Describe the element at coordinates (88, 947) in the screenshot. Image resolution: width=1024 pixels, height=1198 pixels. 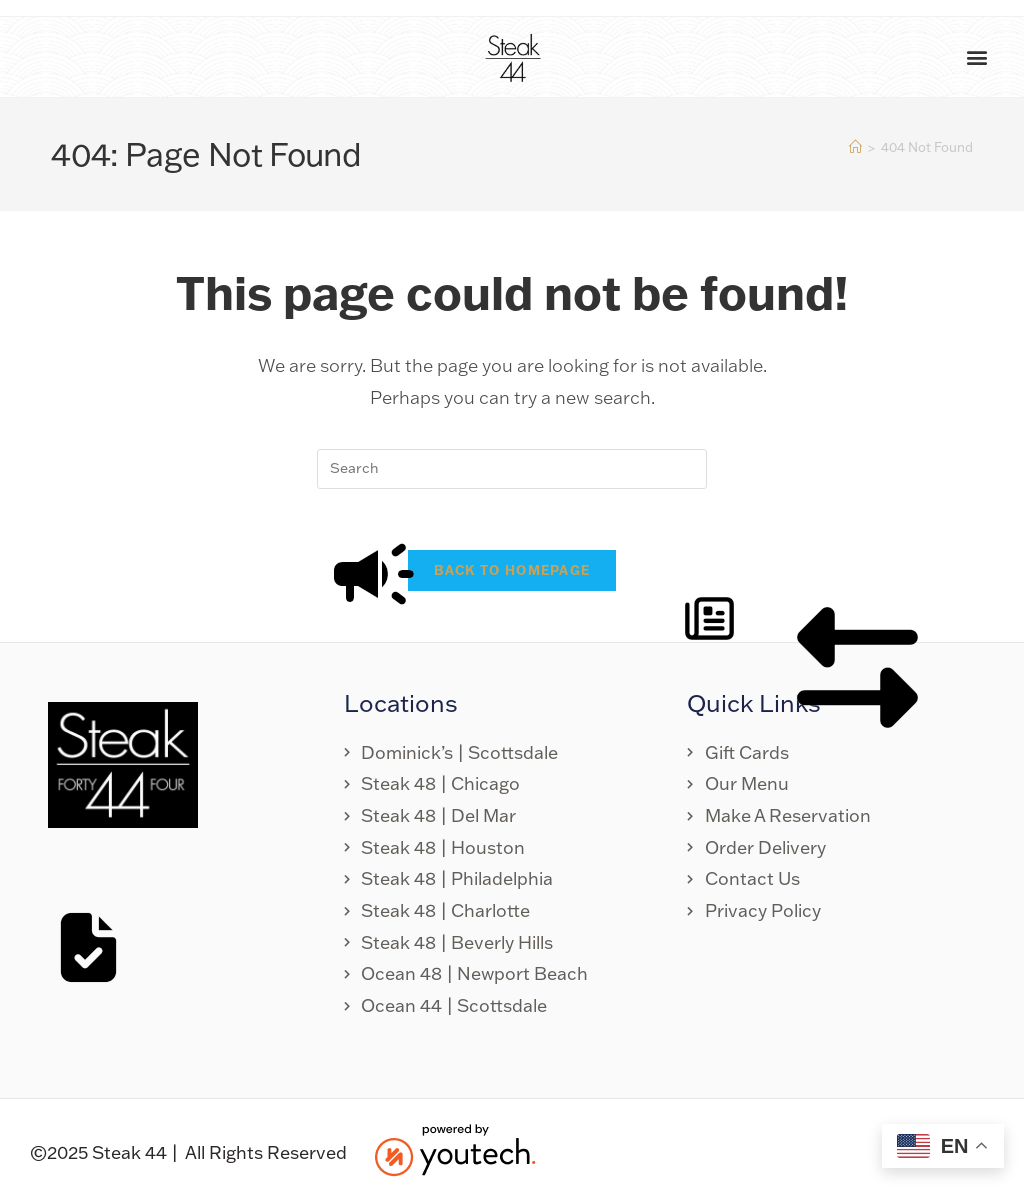
I see `file successfully uploaded or saved` at that location.